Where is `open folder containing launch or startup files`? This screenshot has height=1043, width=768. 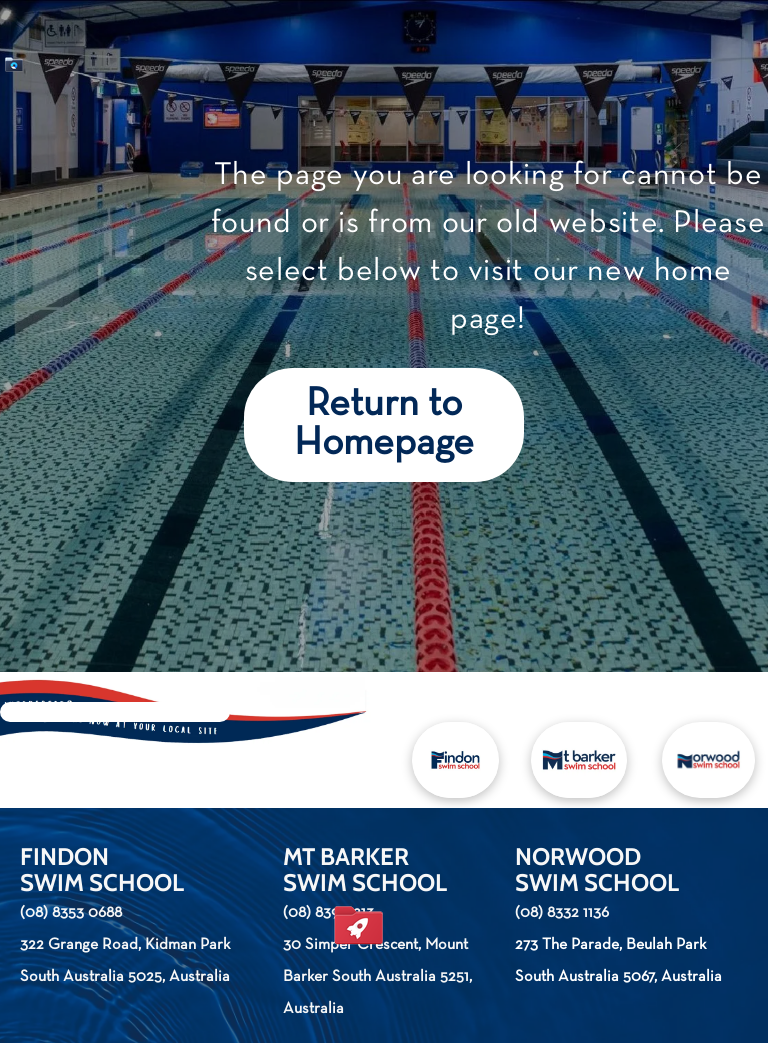
open folder containing launch or startup files is located at coordinates (358, 926).